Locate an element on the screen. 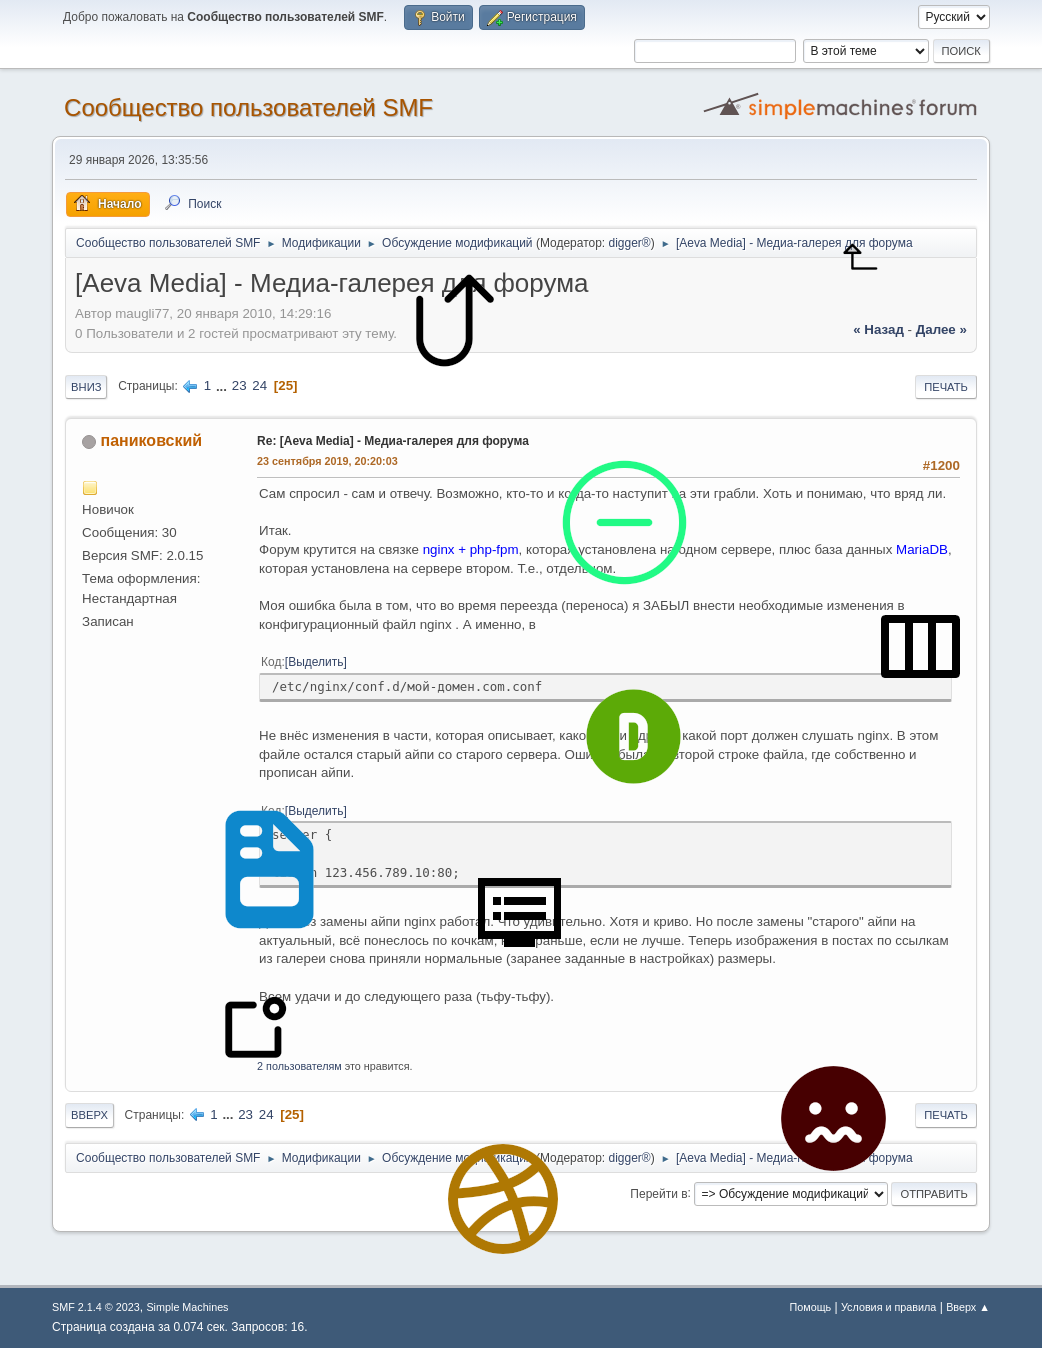 The image size is (1042, 1348). go back and return to top is located at coordinates (859, 258).